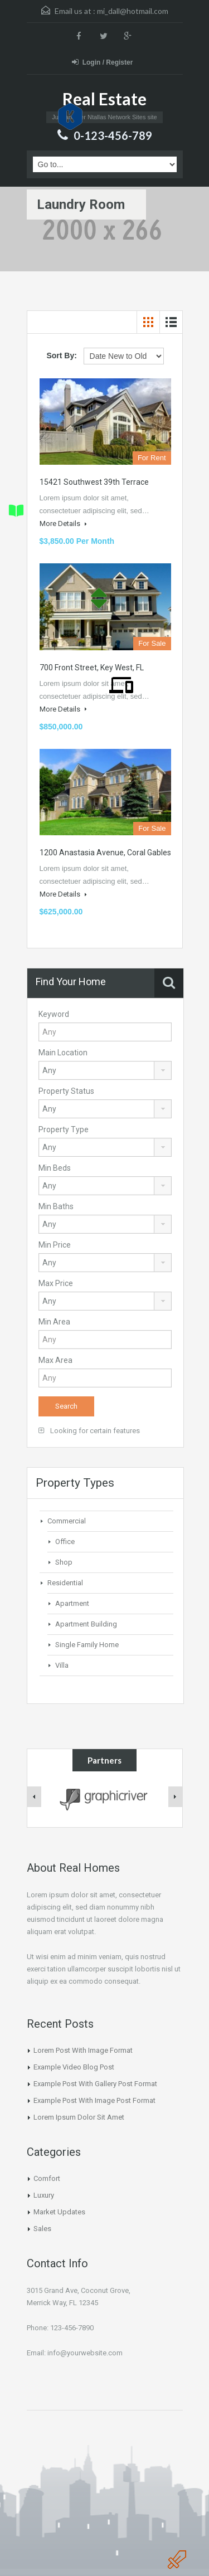  Describe the element at coordinates (99, 598) in the screenshot. I see `expand or collapse a dropdown menu` at that location.